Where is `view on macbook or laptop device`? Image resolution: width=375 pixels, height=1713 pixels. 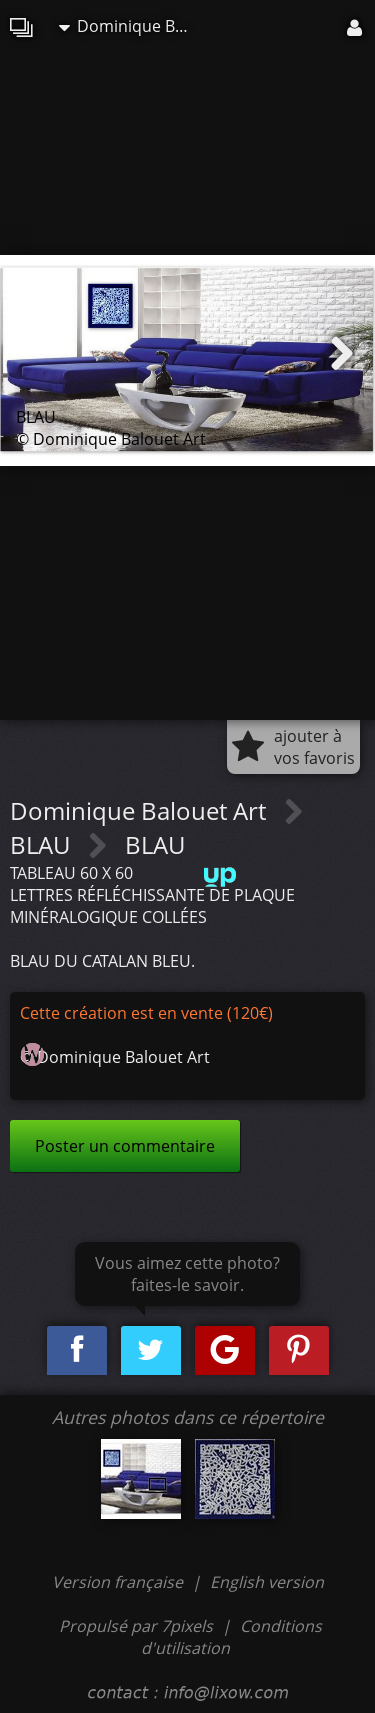
view on macbook or laptop device is located at coordinates (157, 1485).